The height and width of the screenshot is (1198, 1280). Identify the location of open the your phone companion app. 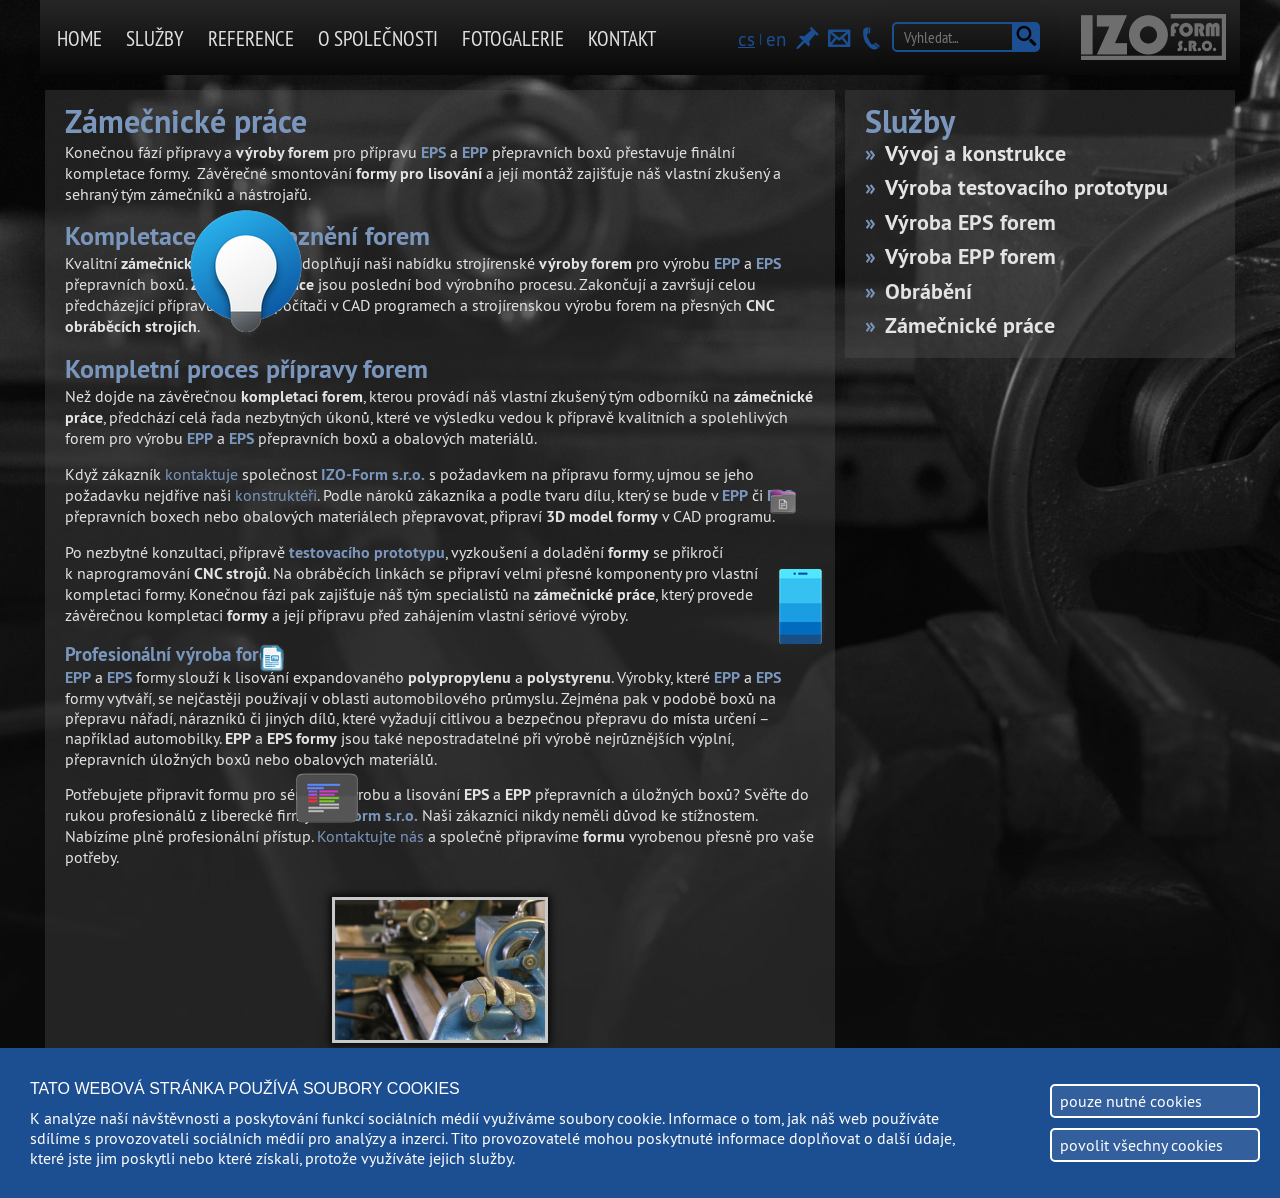
(800, 606).